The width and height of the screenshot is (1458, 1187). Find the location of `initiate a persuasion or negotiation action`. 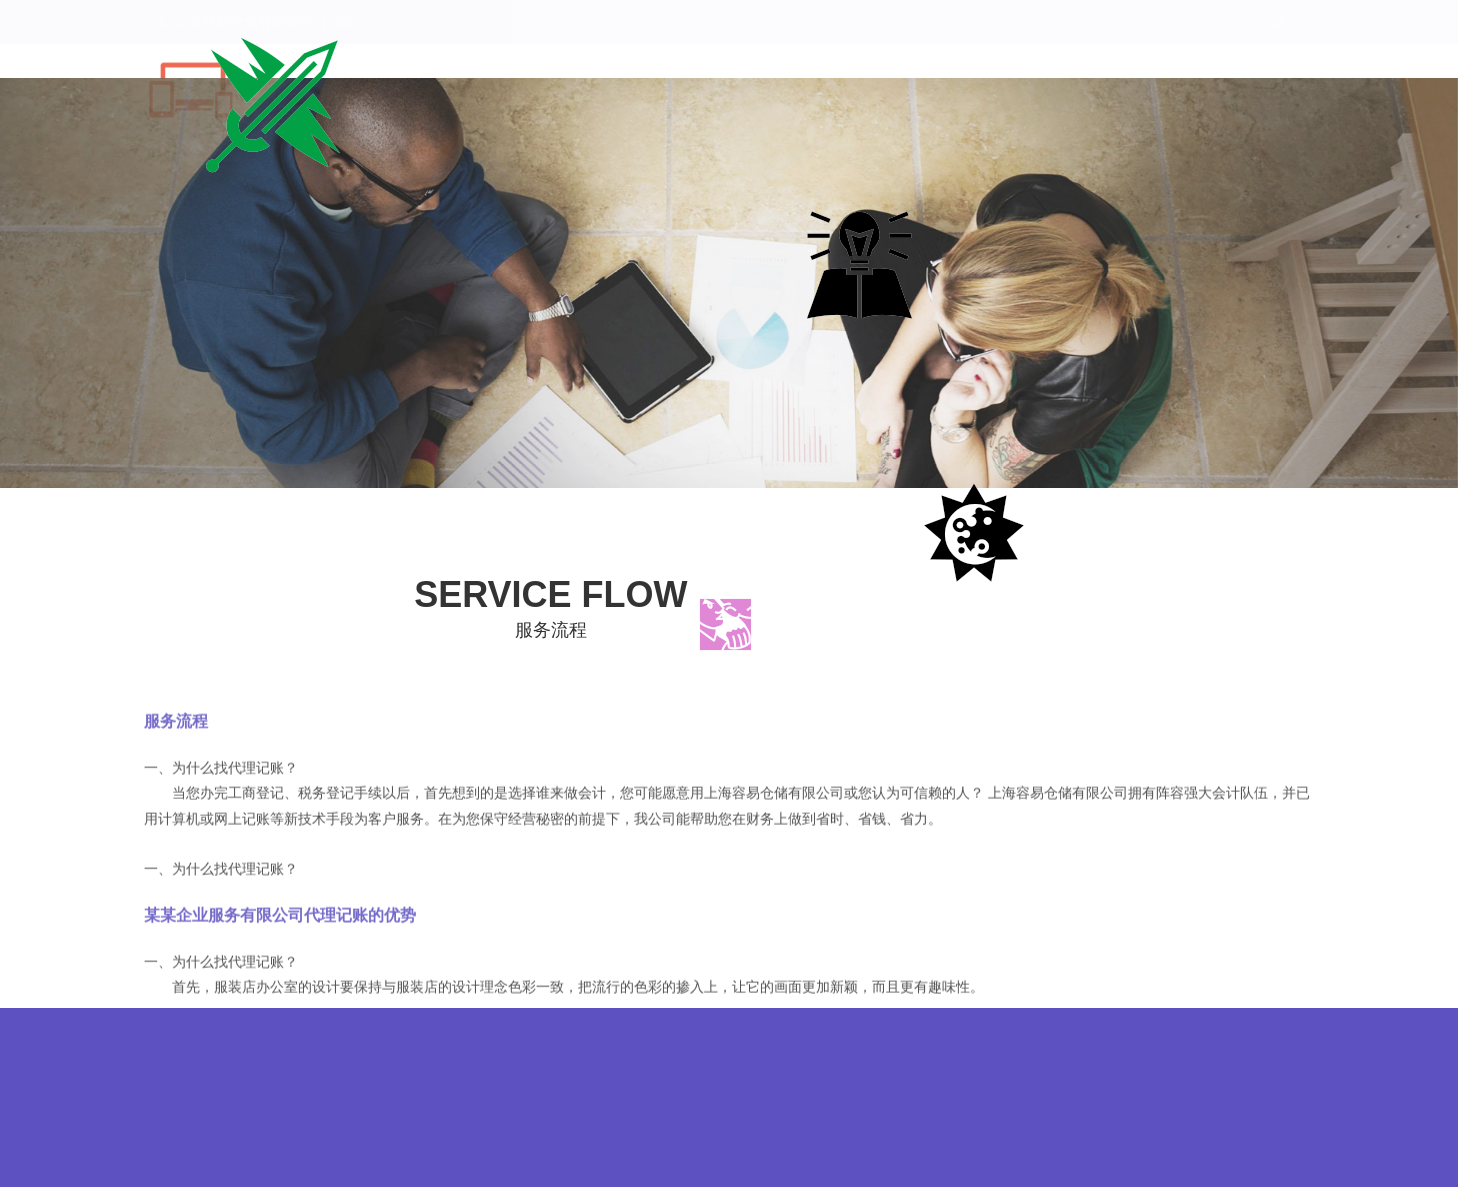

initiate a persuasion or negotiation action is located at coordinates (725, 624).